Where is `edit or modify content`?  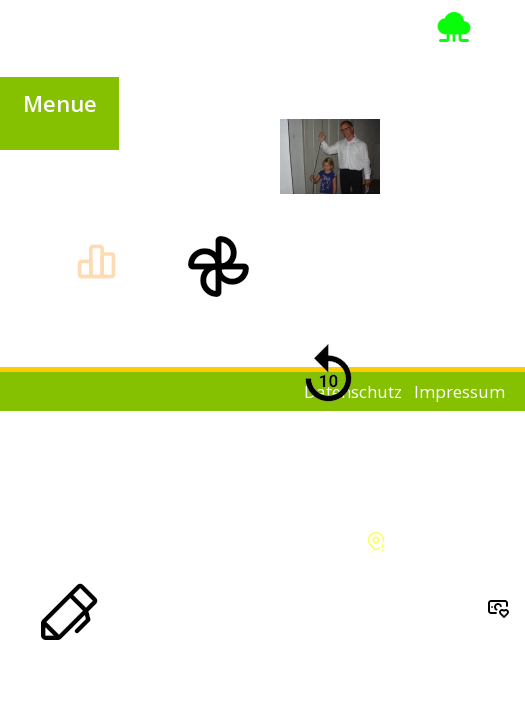
edit or modify content is located at coordinates (68, 613).